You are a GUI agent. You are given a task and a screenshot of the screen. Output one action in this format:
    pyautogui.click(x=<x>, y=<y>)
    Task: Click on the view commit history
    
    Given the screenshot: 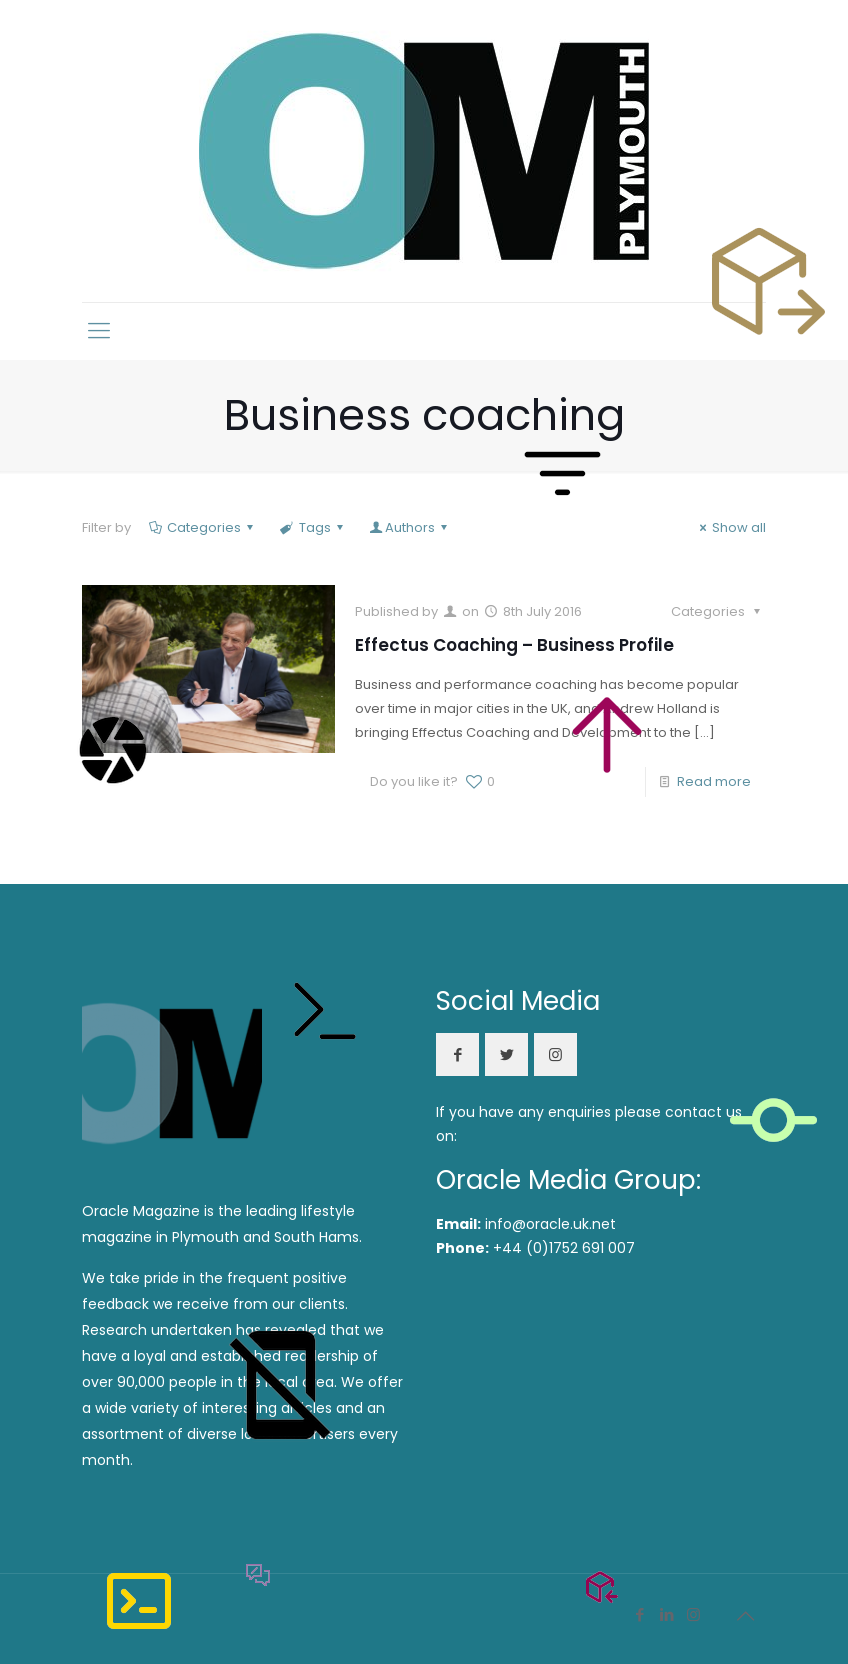 What is the action you would take?
    pyautogui.click(x=773, y=1121)
    